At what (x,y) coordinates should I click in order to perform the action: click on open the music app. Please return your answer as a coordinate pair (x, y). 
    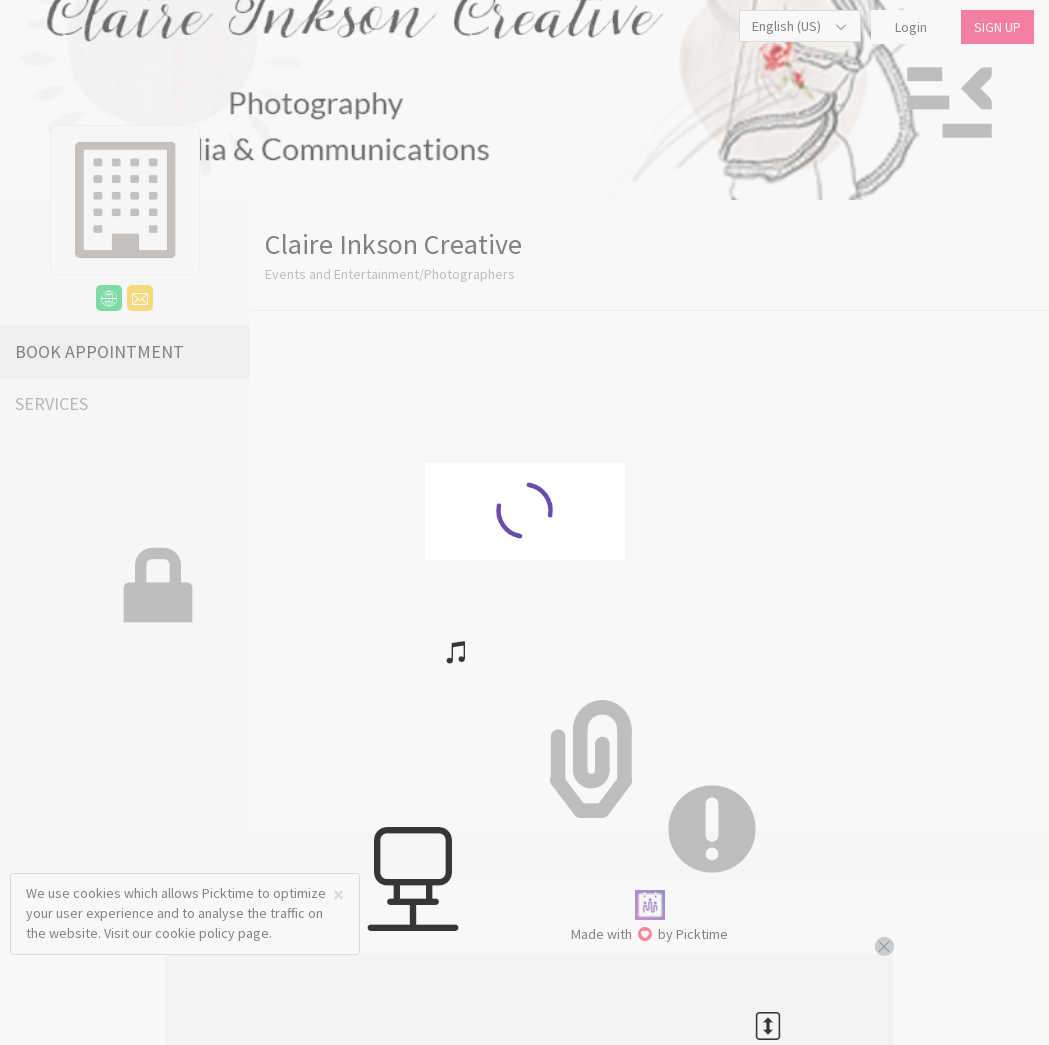
    Looking at the image, I should click on (456, 653).